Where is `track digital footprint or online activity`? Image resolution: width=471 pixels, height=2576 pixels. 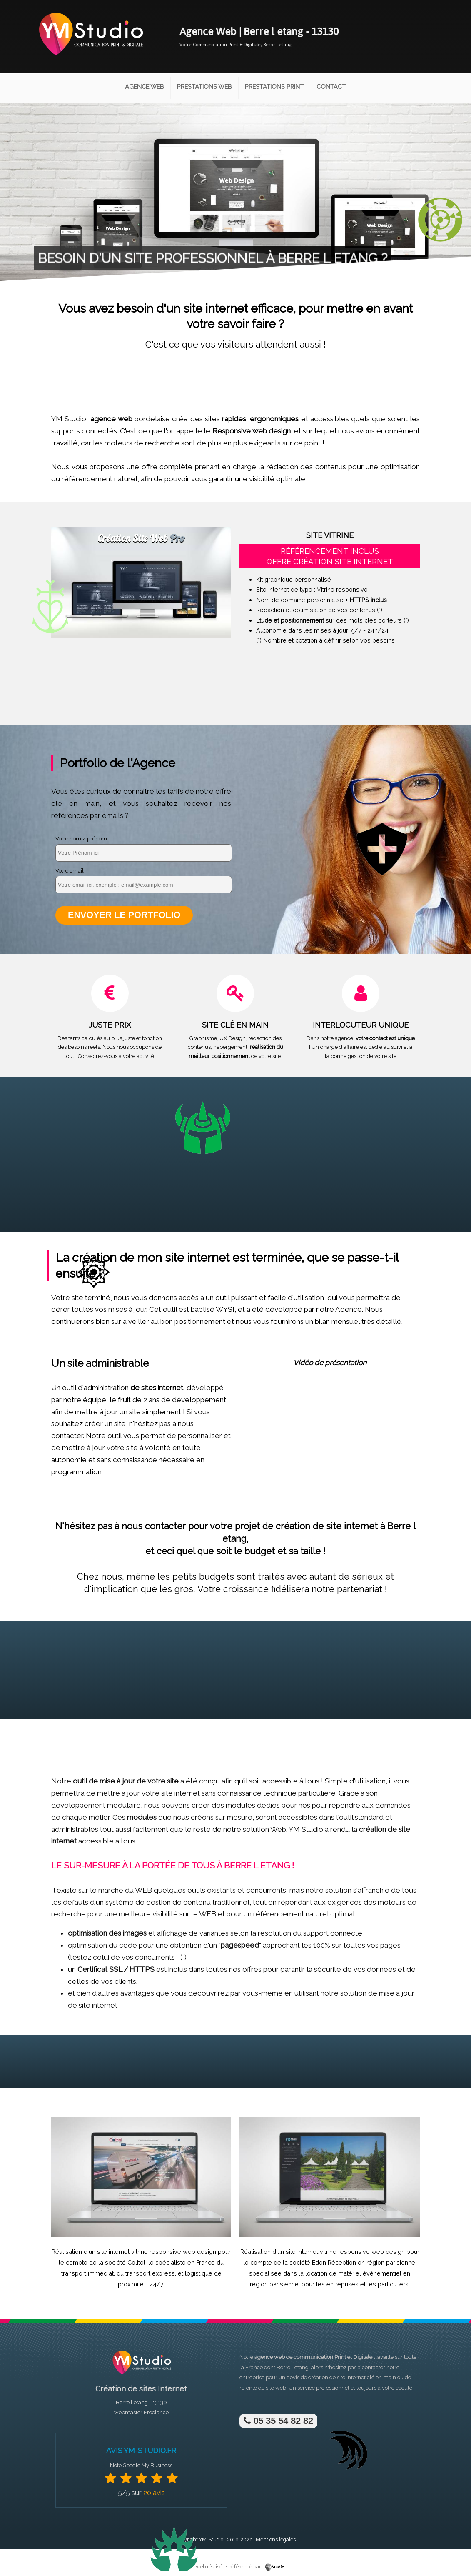
track digital footprint or online activity is located at coordinates (440, 220).